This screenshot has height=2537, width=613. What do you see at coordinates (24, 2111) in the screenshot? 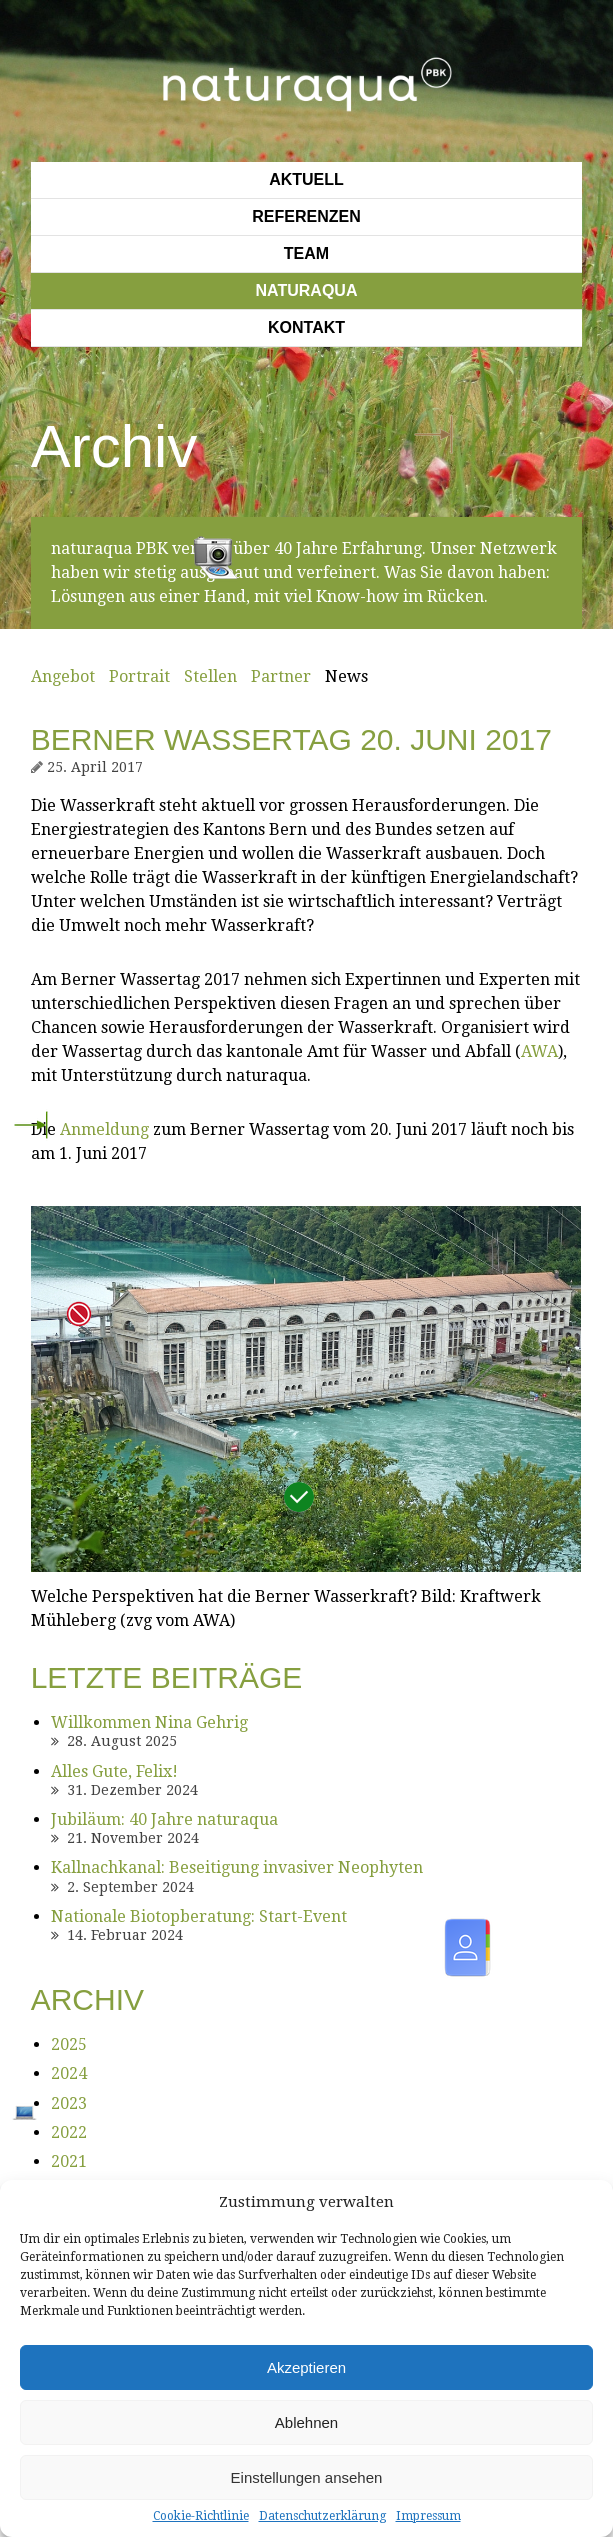
I see `indicates this device is a macbook air` at bounding box center [24, 2111].